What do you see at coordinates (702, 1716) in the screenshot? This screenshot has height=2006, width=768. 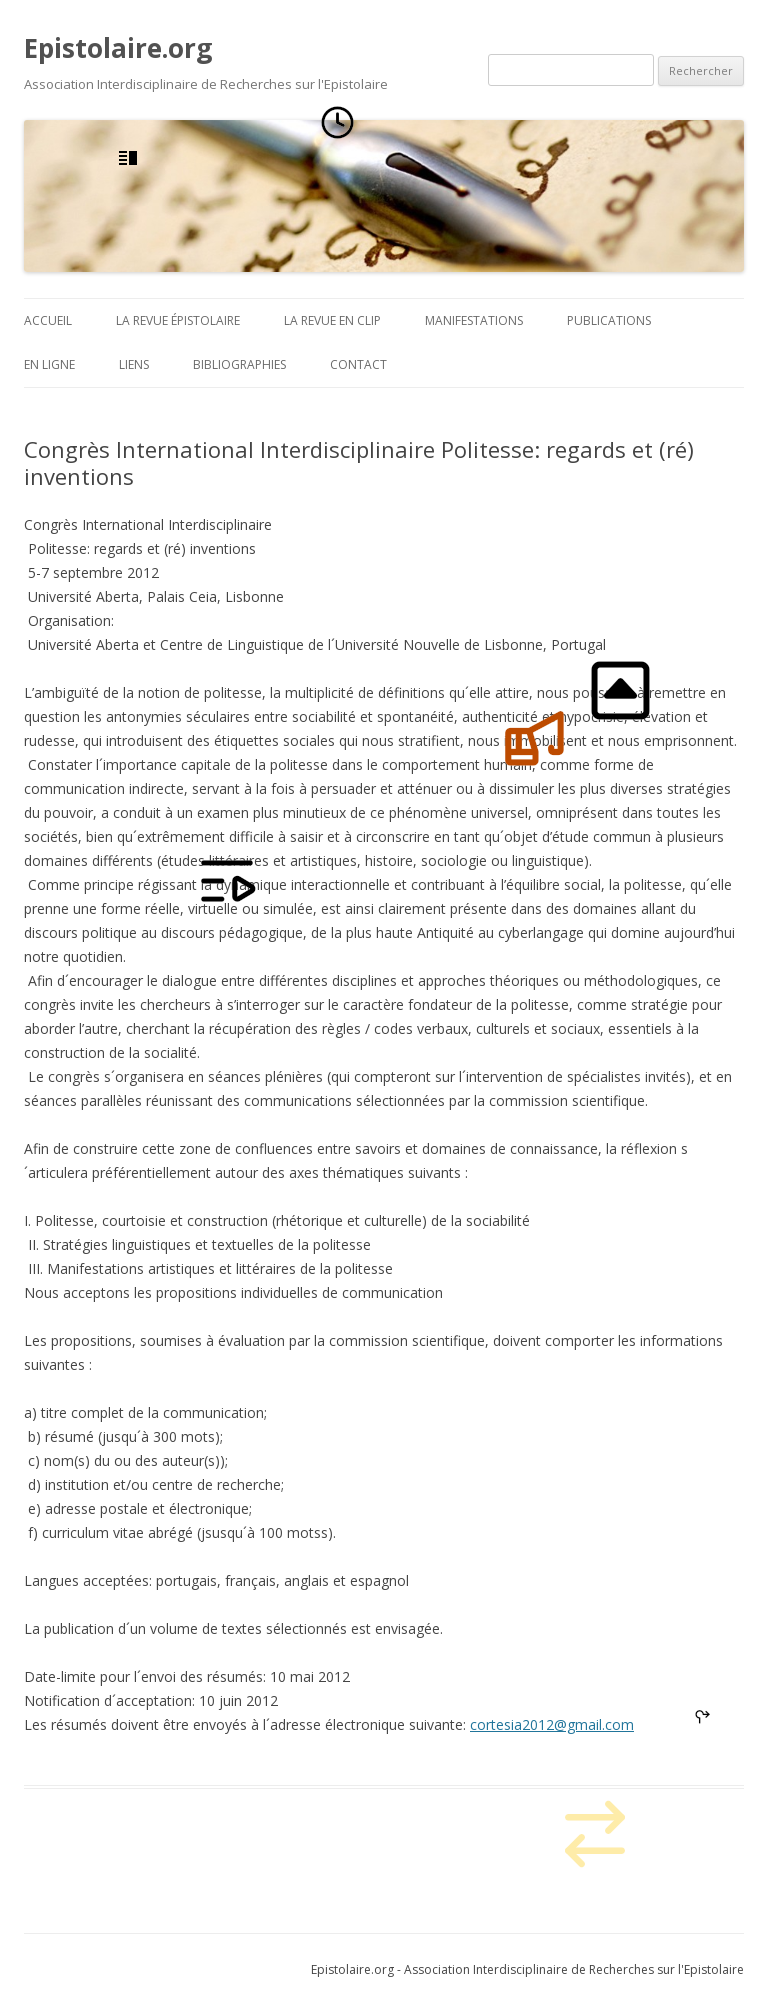 I see `take the roundabout exit to the right` at bounding box center [702, 1716].